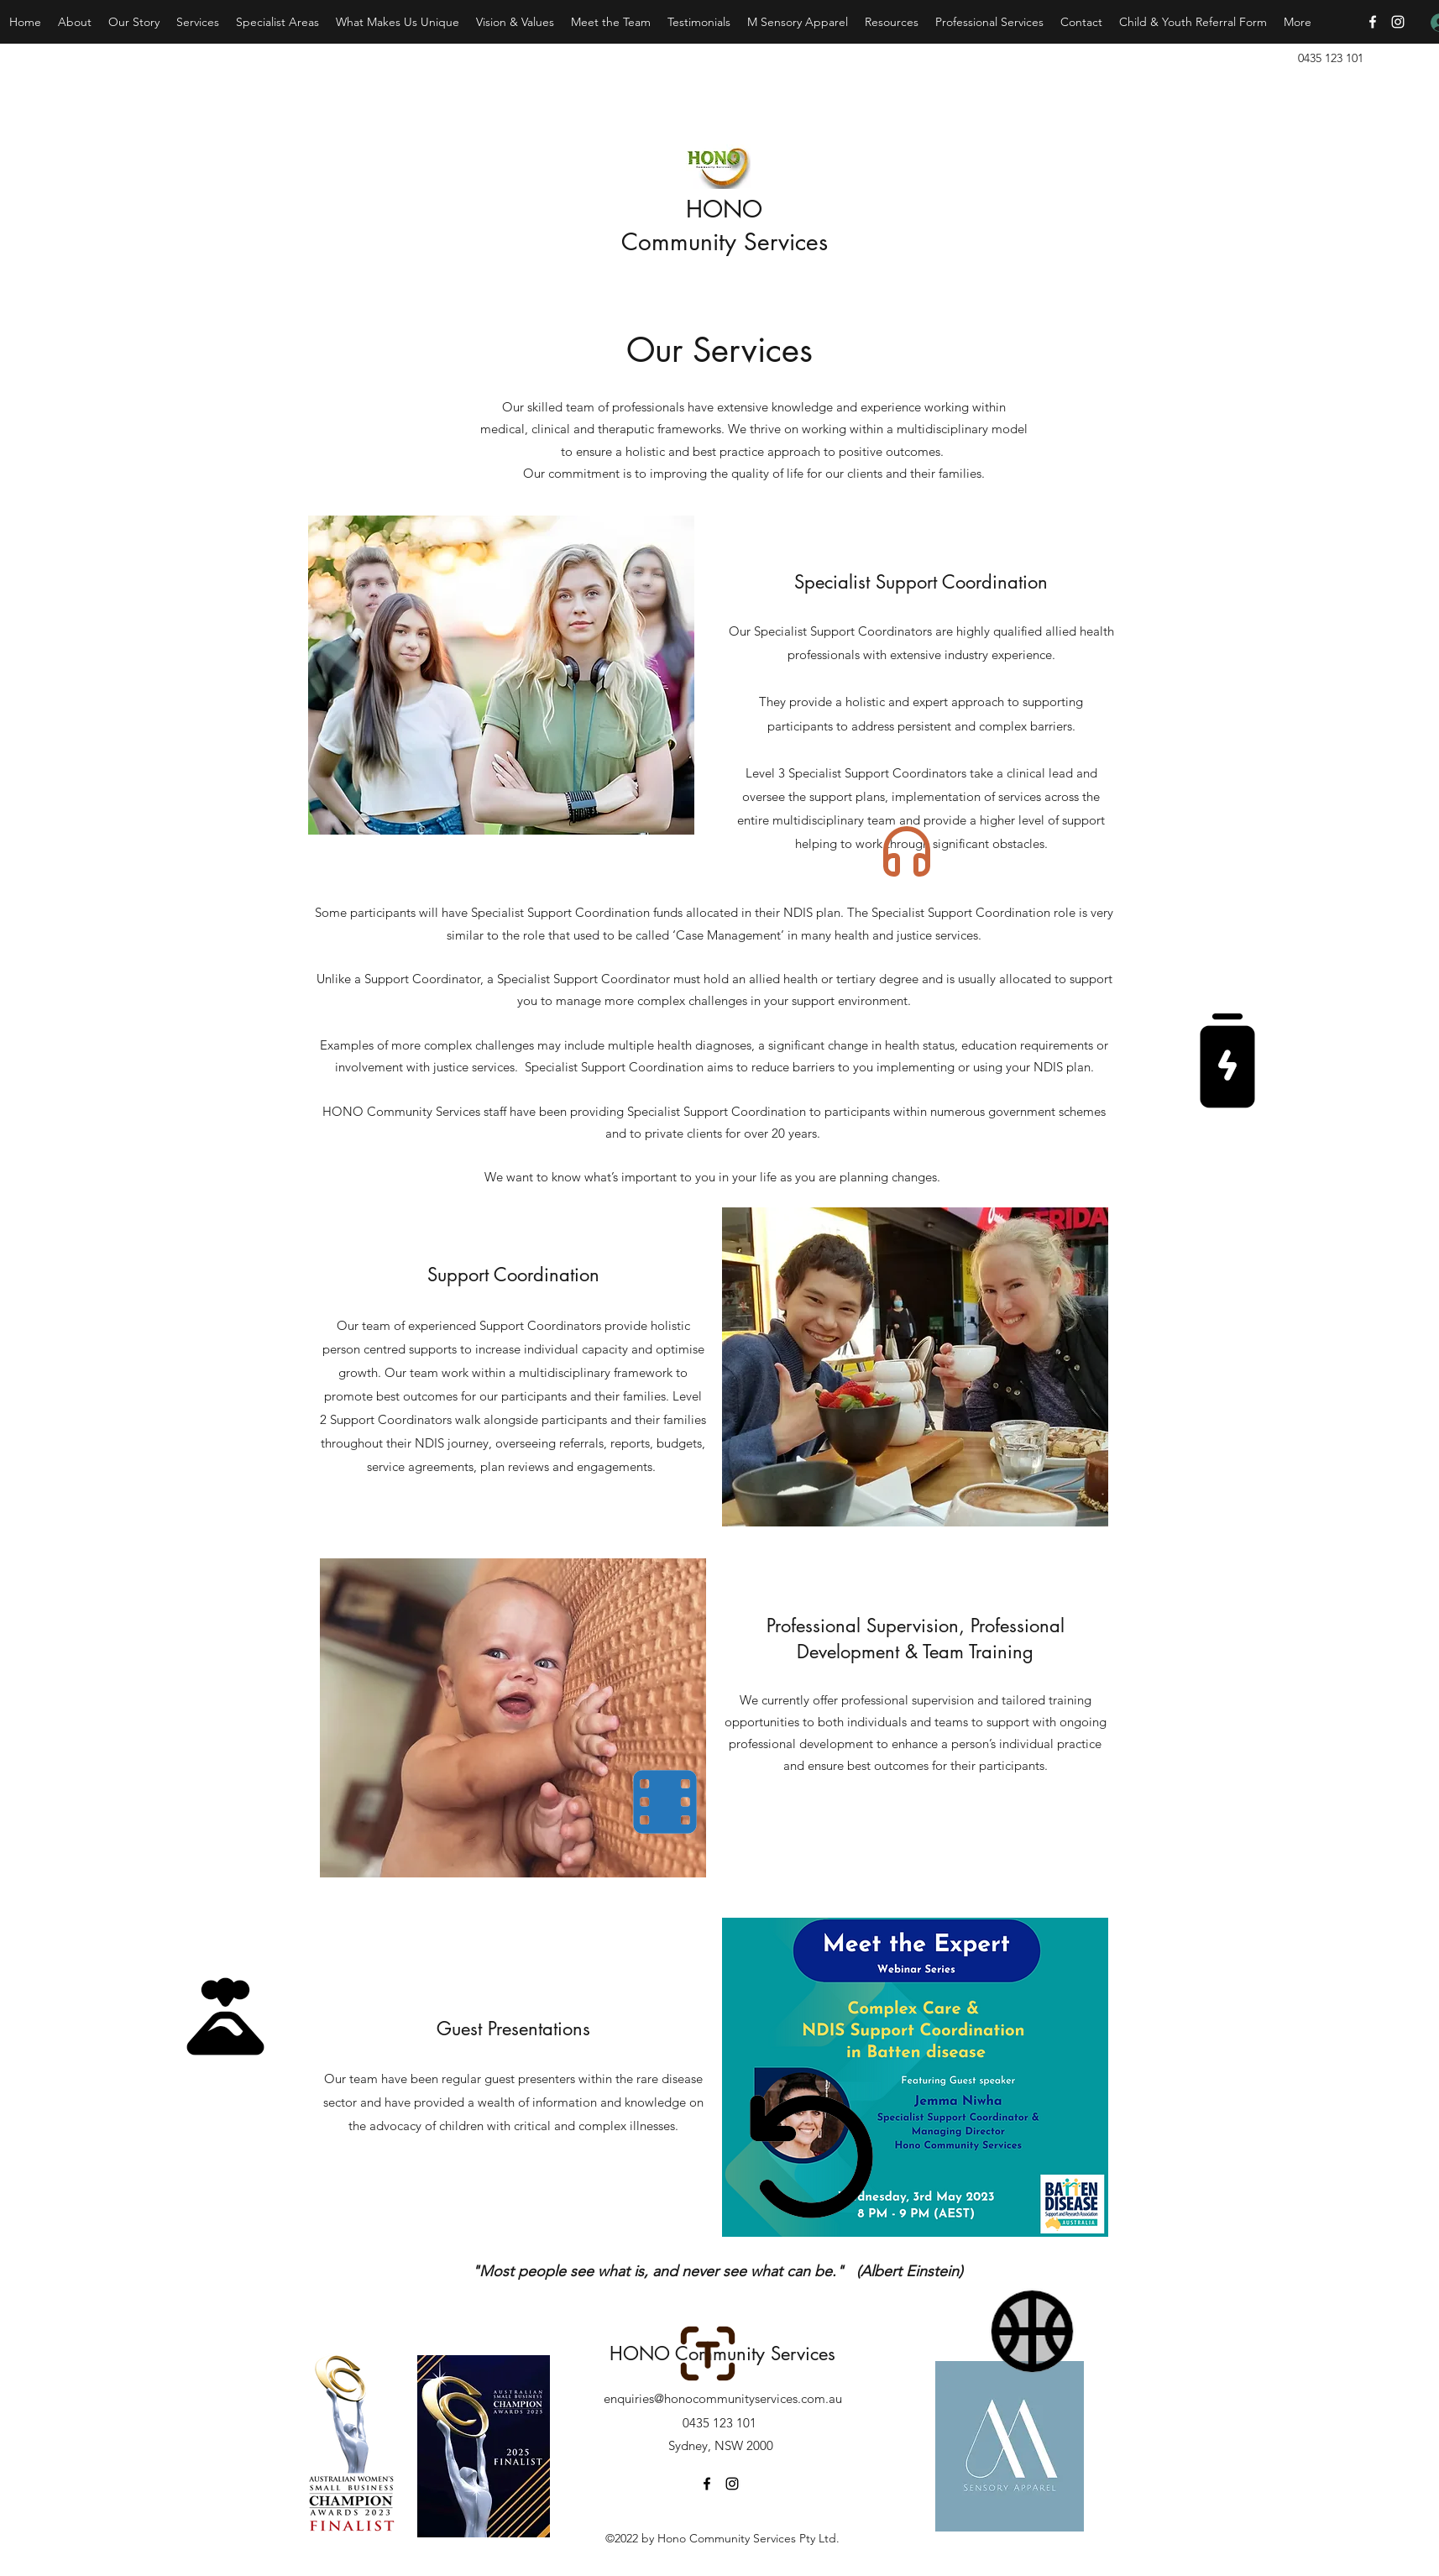 This screenshot has width=1439, height=2576. Describe the element at coordinates (708, 2353) in the screenshot. I see `scan image to extract text` at that location.